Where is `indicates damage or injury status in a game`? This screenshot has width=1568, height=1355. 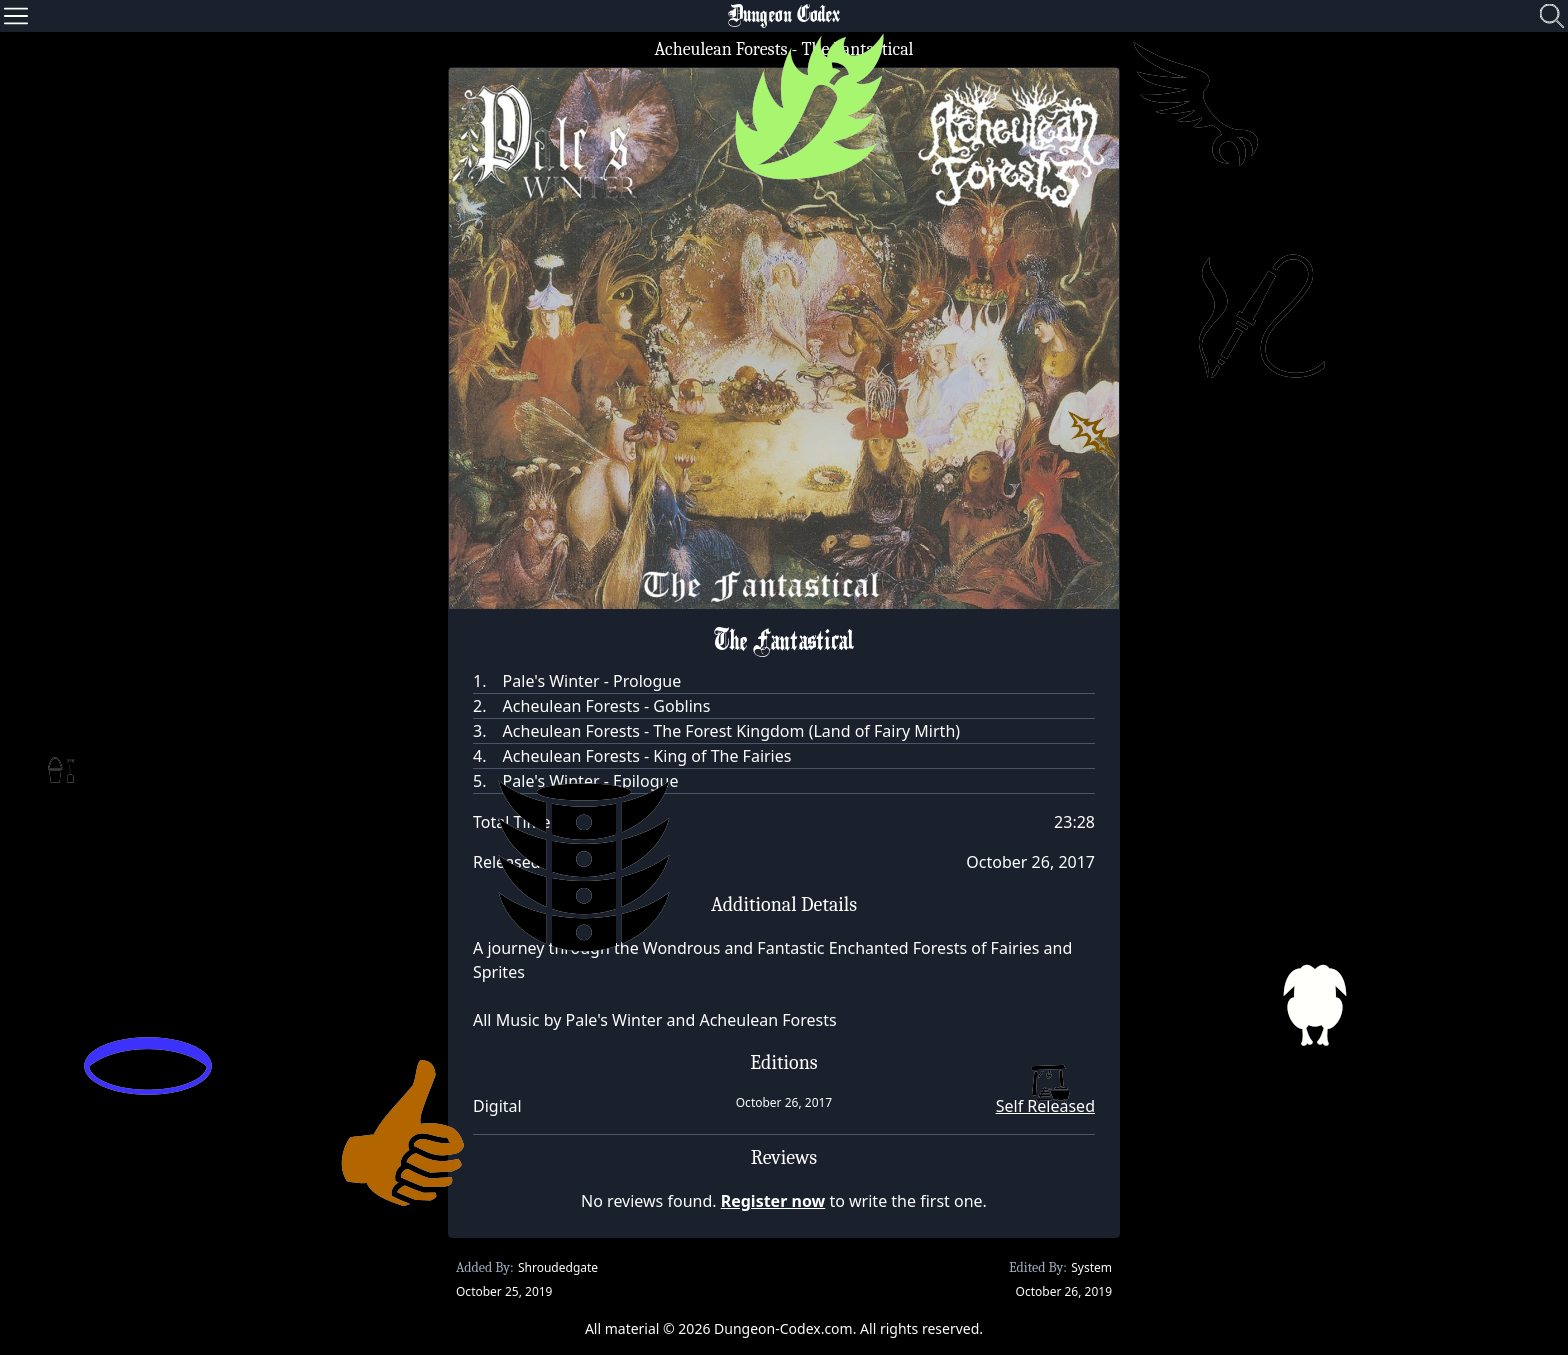
indicates damage or injury status in a game is located at coordinates (1091, 434).